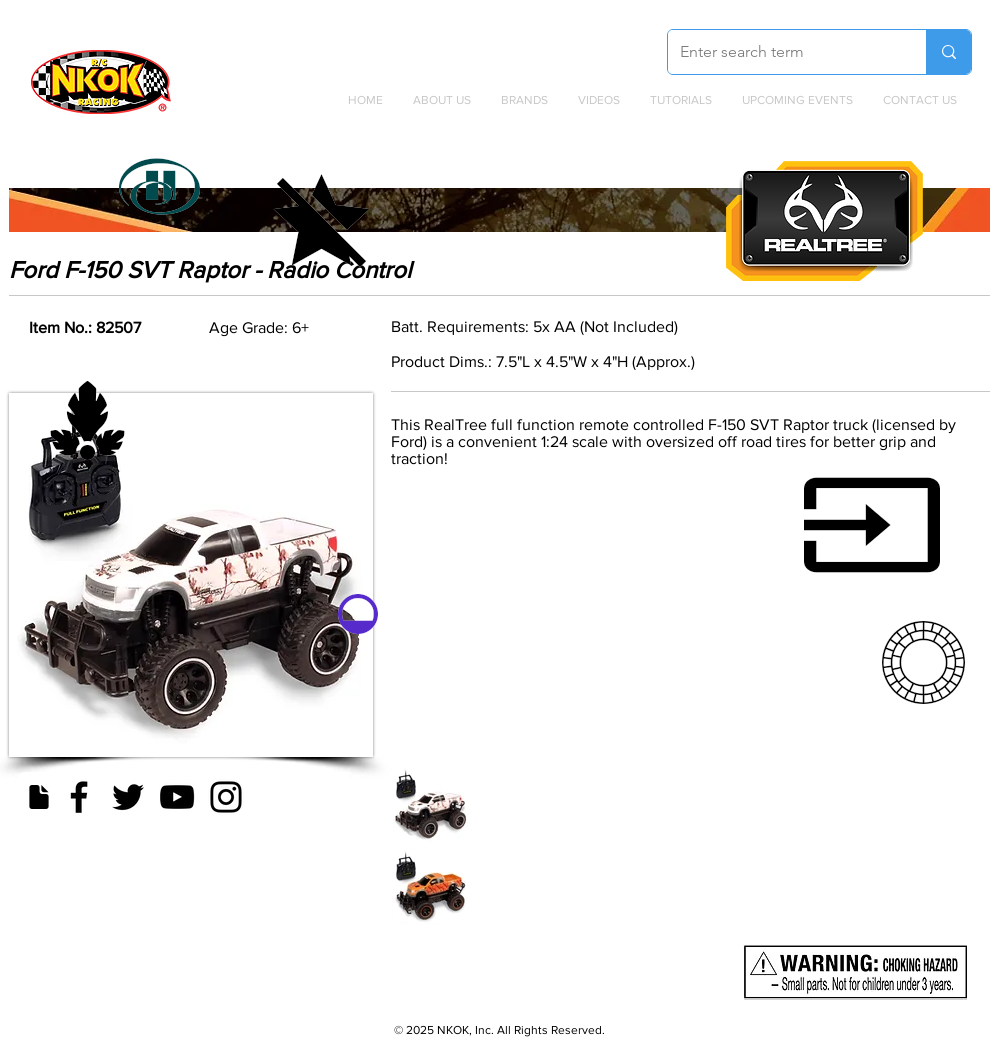 Image resolution: width=998 pixels, height=1061 pixels. What do you see at coordinates (159, 186) in the screenshot?
I see `hilton hotels and resorts logo` at bounding box center [159, 186].